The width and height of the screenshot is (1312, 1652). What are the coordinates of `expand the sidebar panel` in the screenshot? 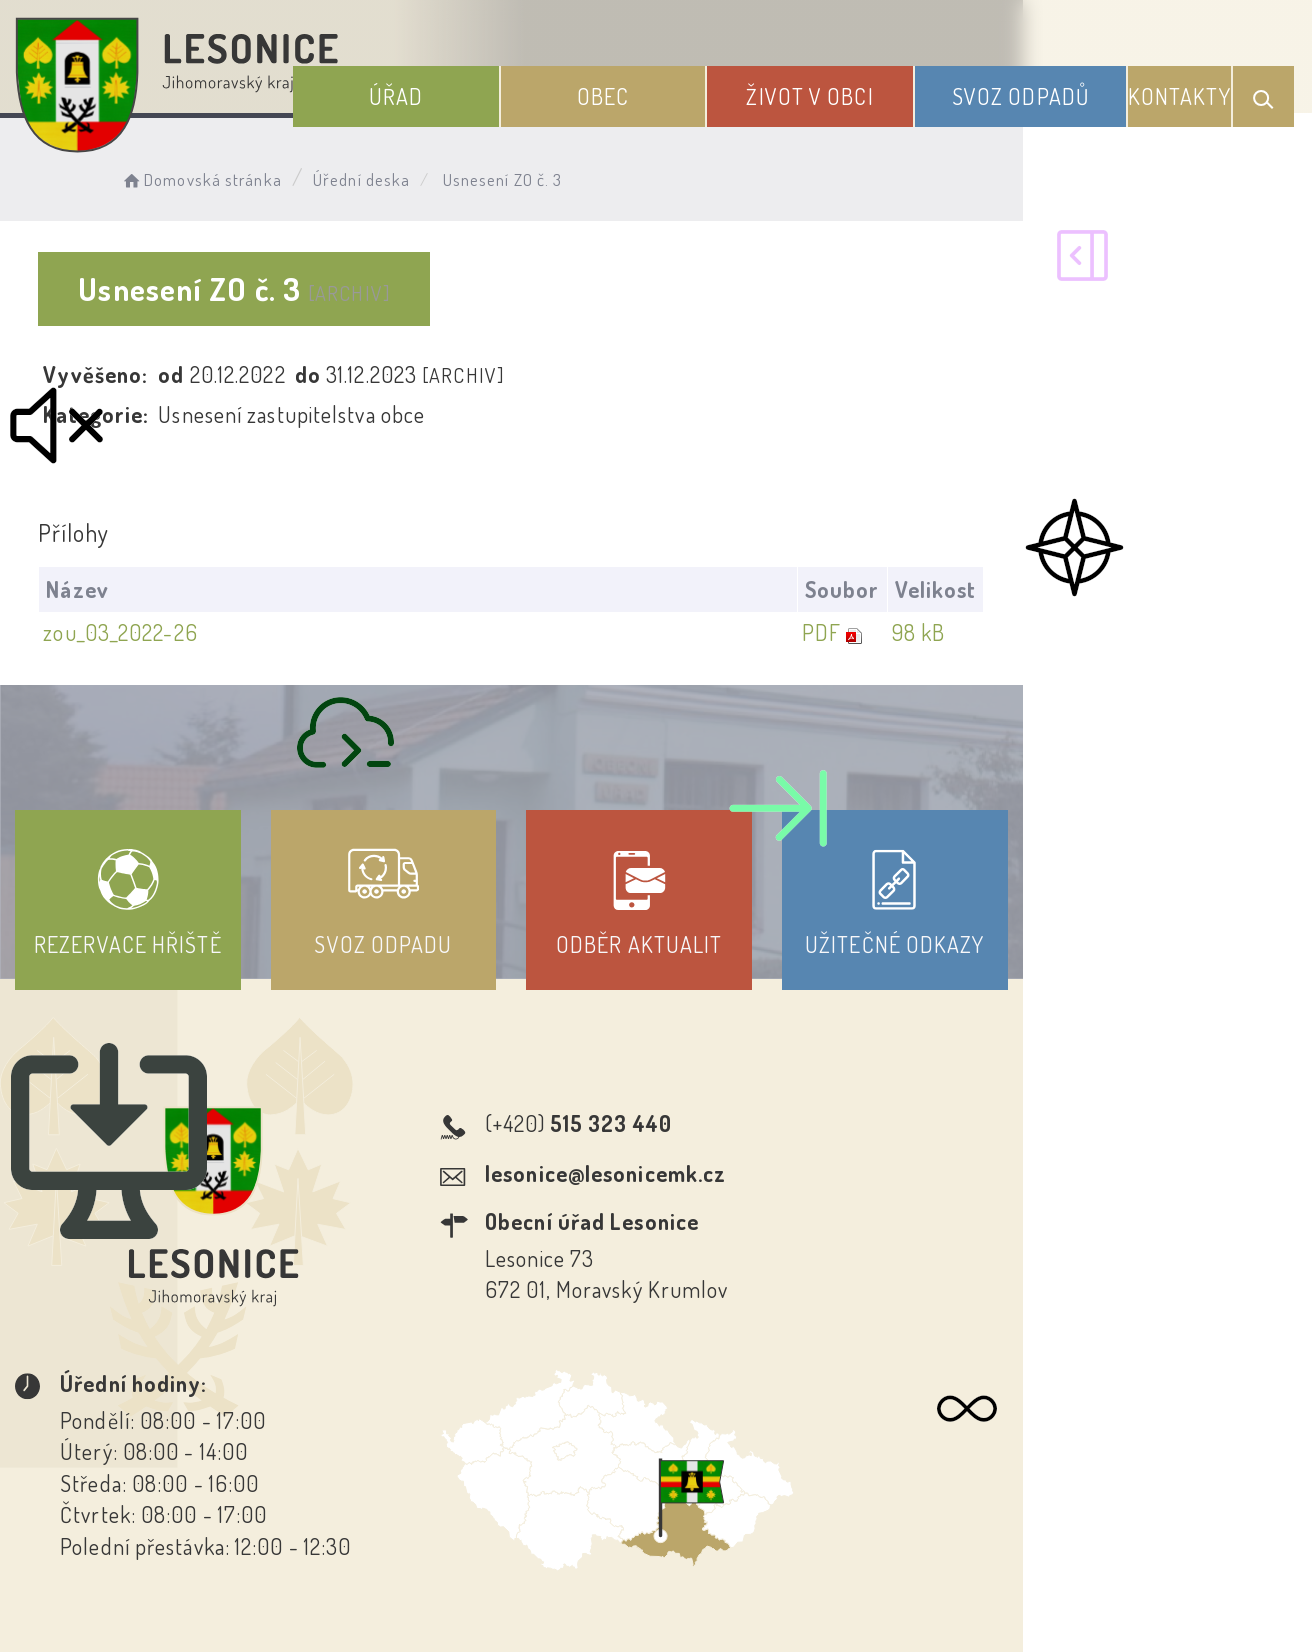 It's located at (1082, 255).